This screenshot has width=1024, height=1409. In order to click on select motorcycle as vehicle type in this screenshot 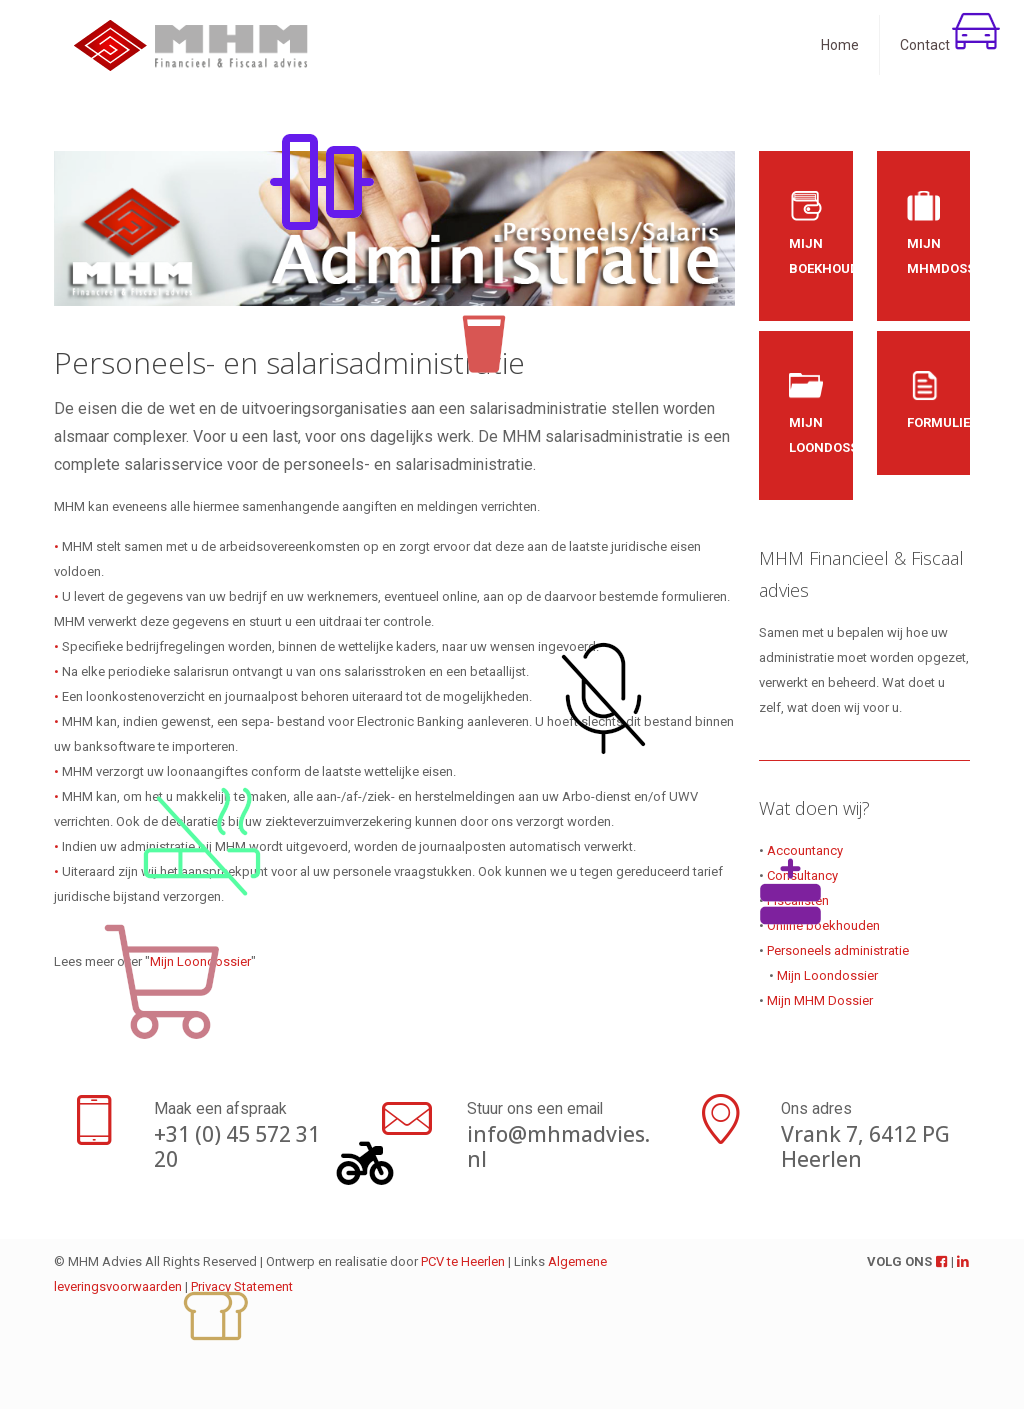, I will do `click(365, 1164)`.